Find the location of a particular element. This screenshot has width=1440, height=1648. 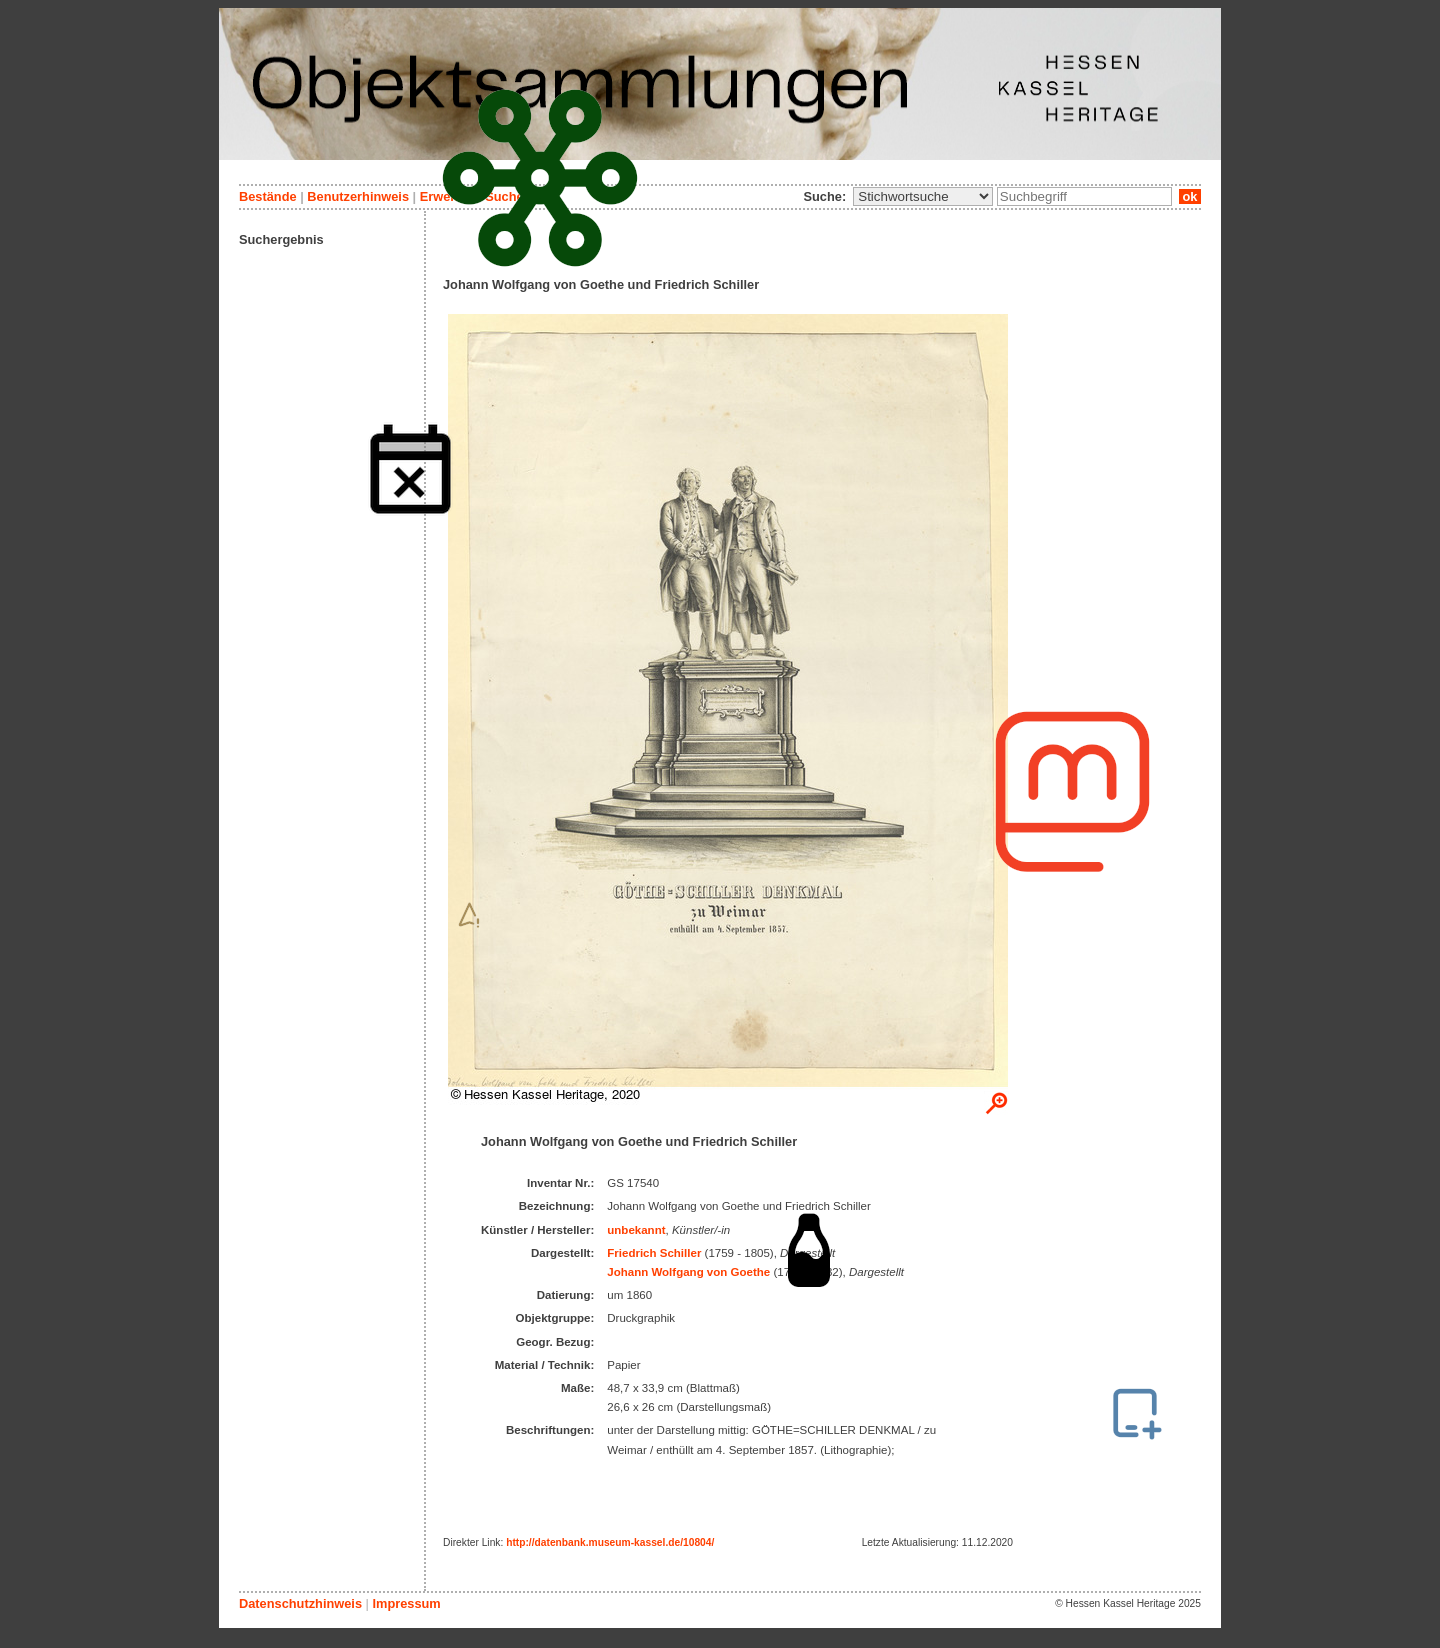

view beverage or drink options is located at coordinates (809, 1252).